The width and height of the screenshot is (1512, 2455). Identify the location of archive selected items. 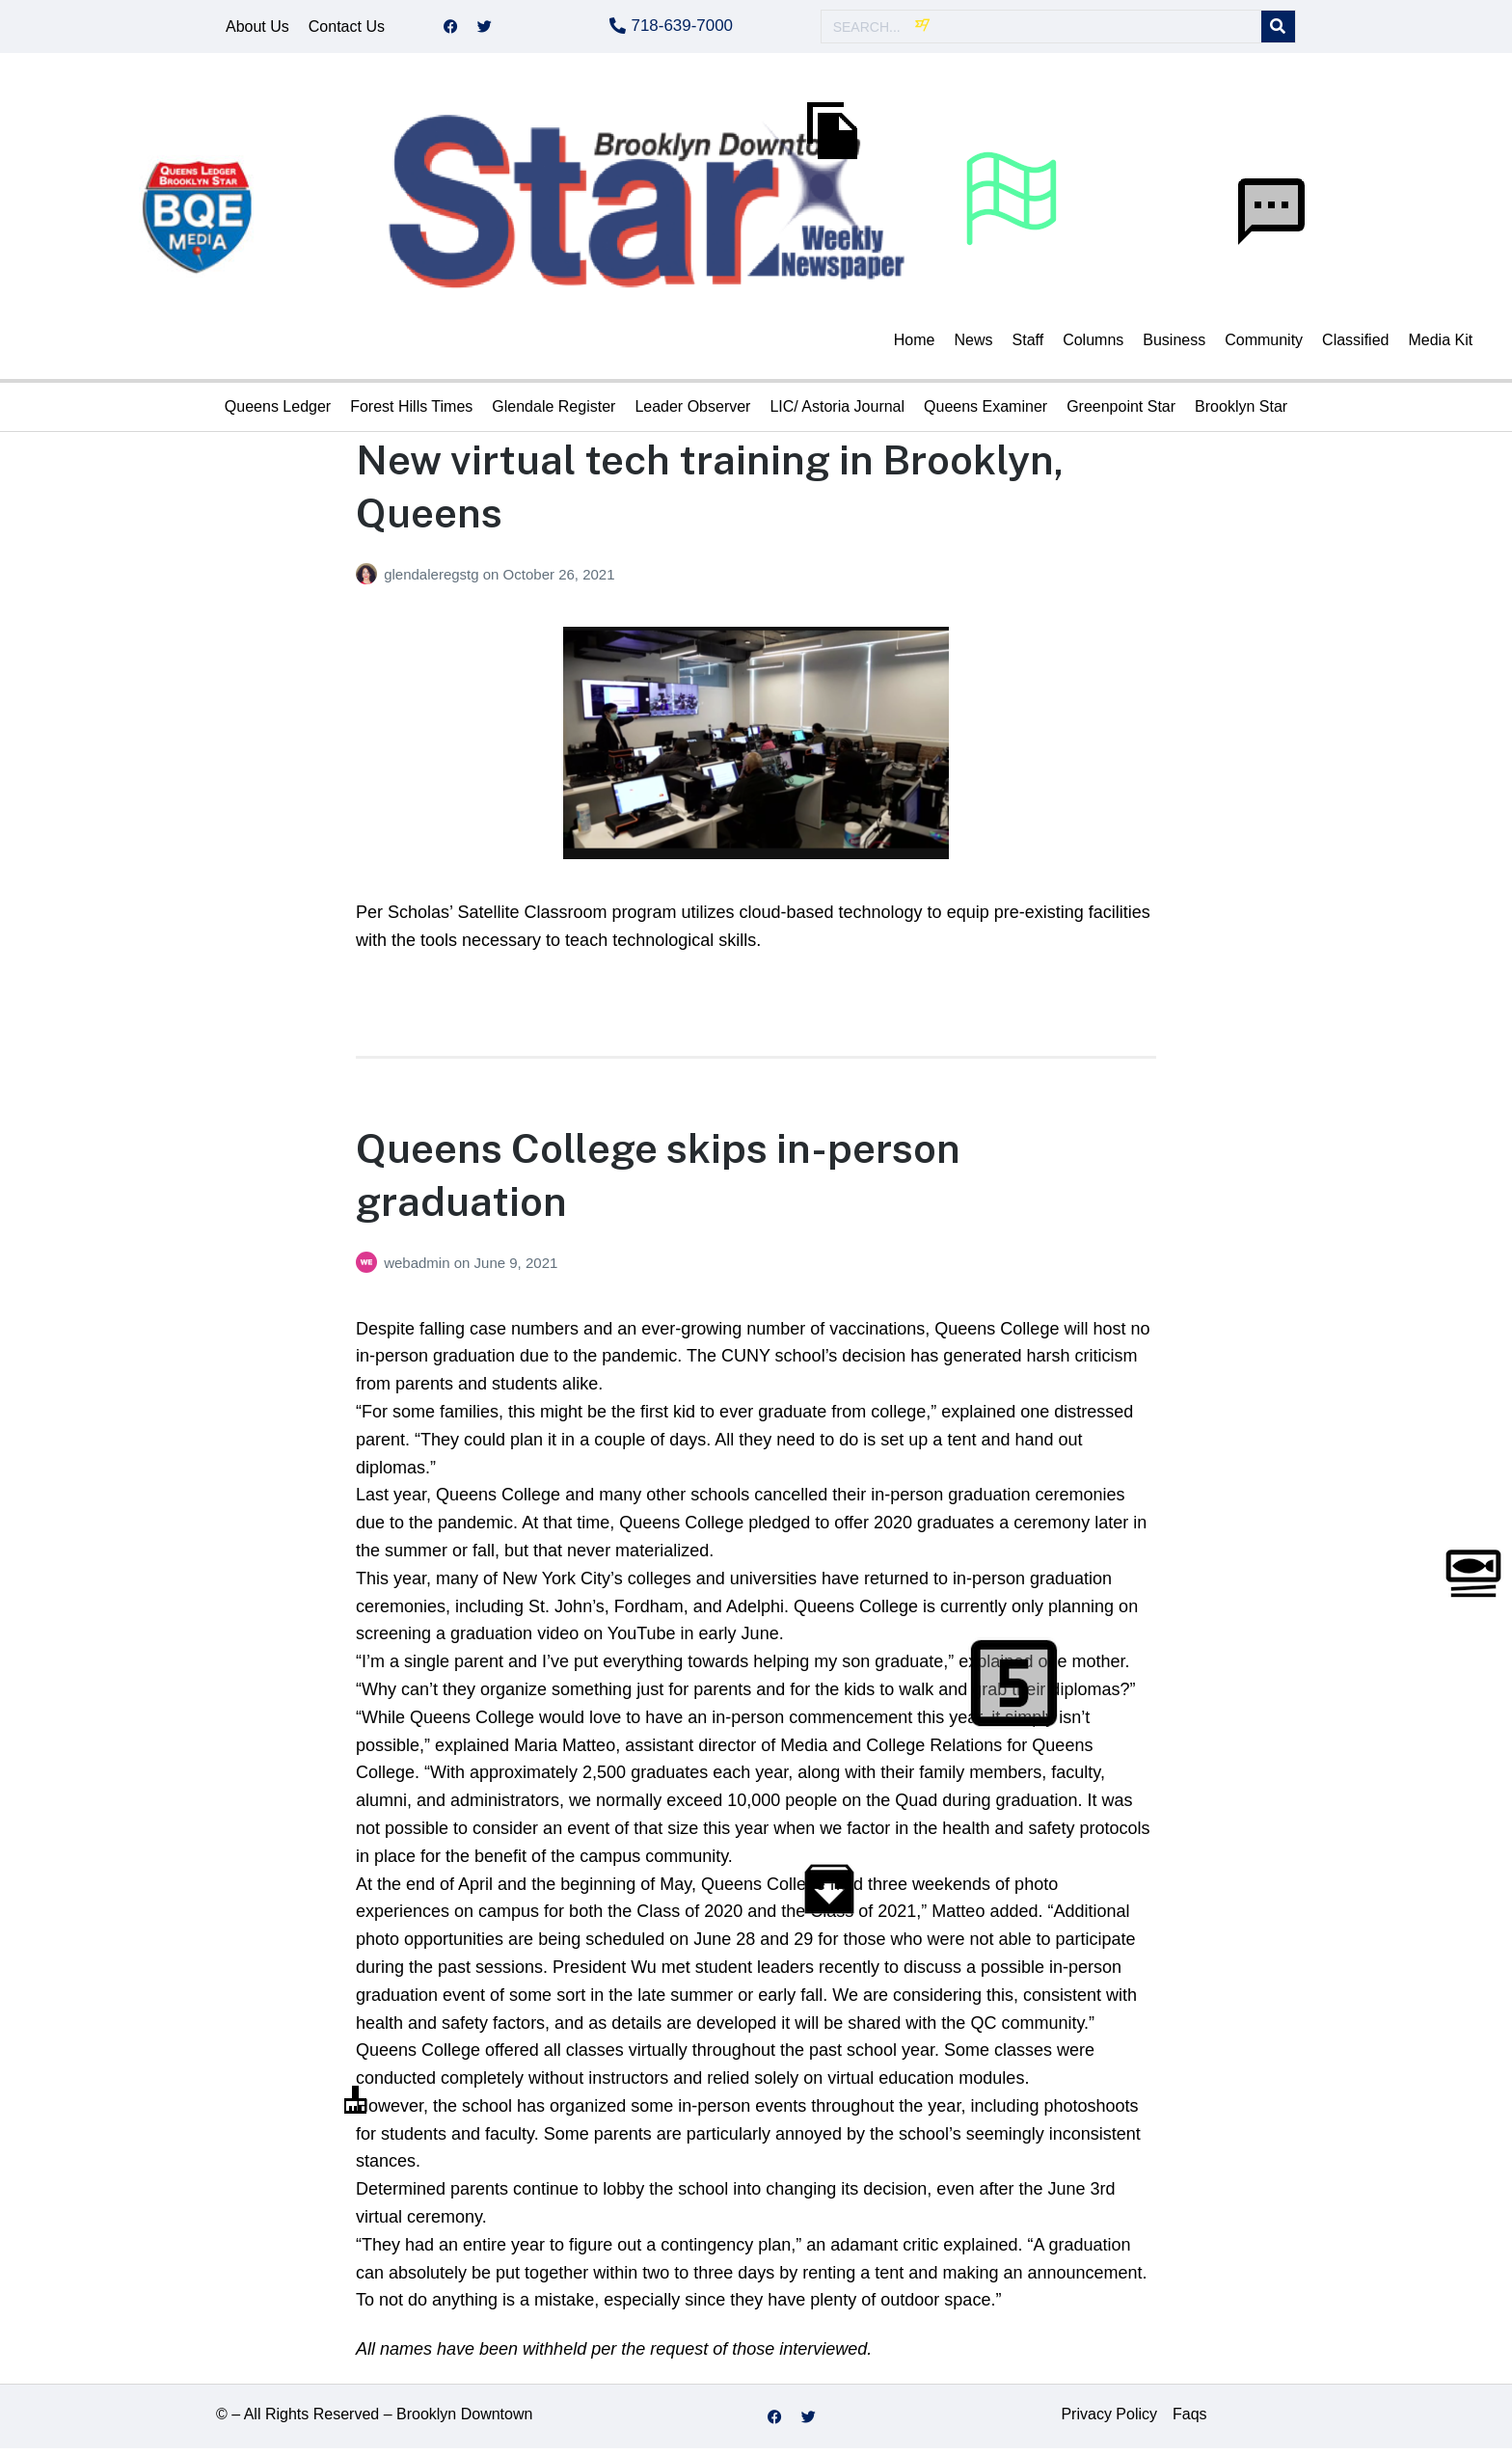
(829, 1889).